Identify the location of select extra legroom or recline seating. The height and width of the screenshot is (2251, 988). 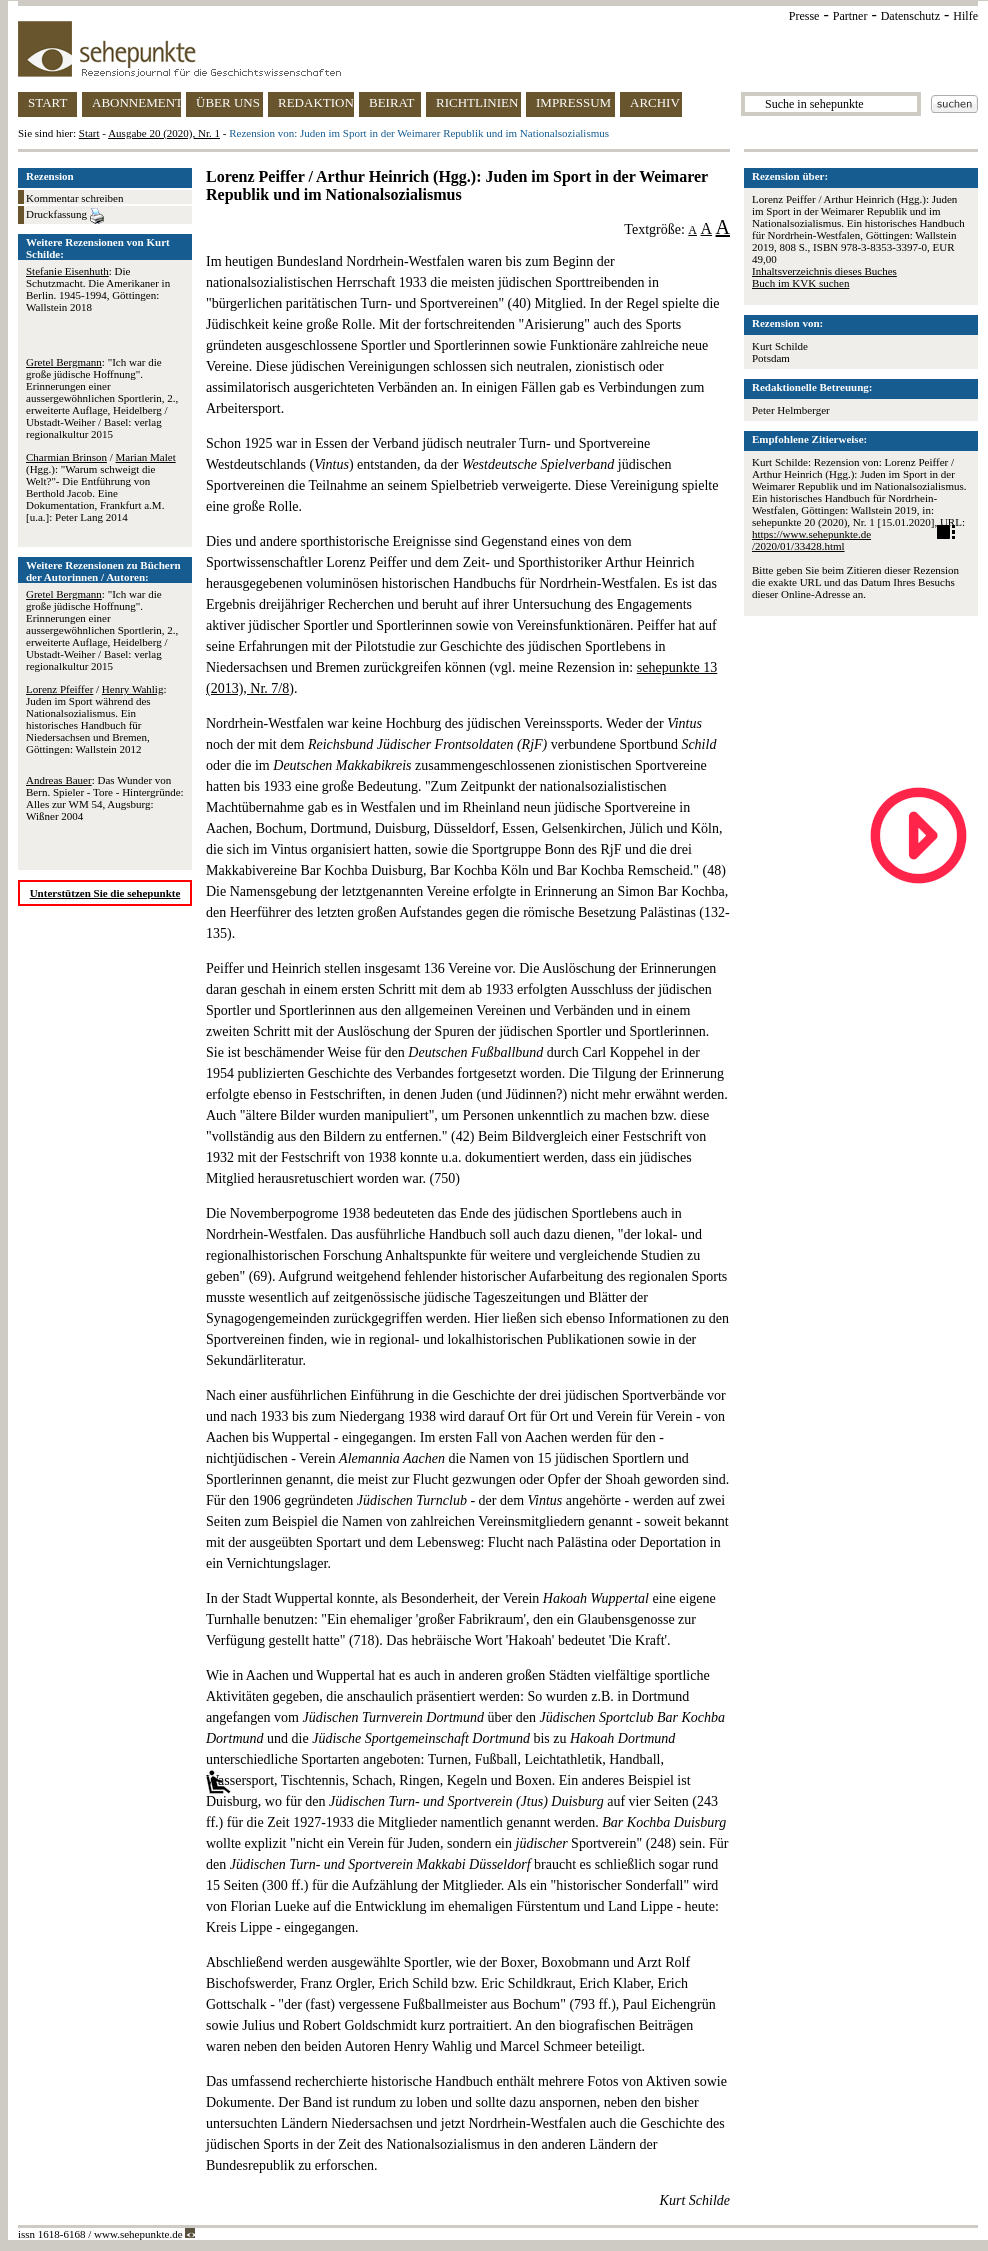
(218, 1782).